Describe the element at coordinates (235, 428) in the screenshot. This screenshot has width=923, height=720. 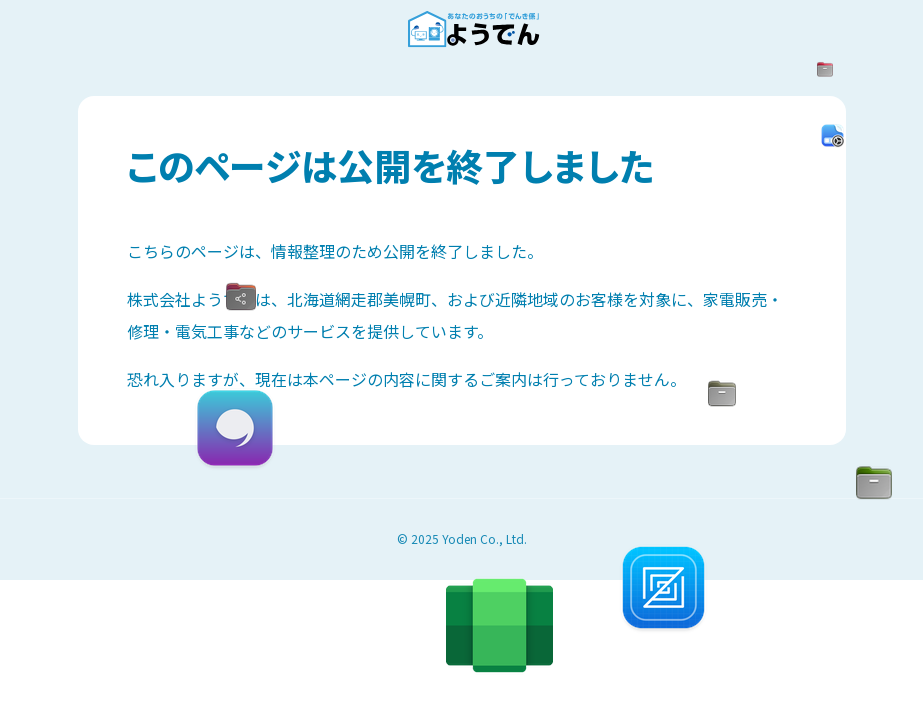
I see `open akonadi personal information management app` at that location.